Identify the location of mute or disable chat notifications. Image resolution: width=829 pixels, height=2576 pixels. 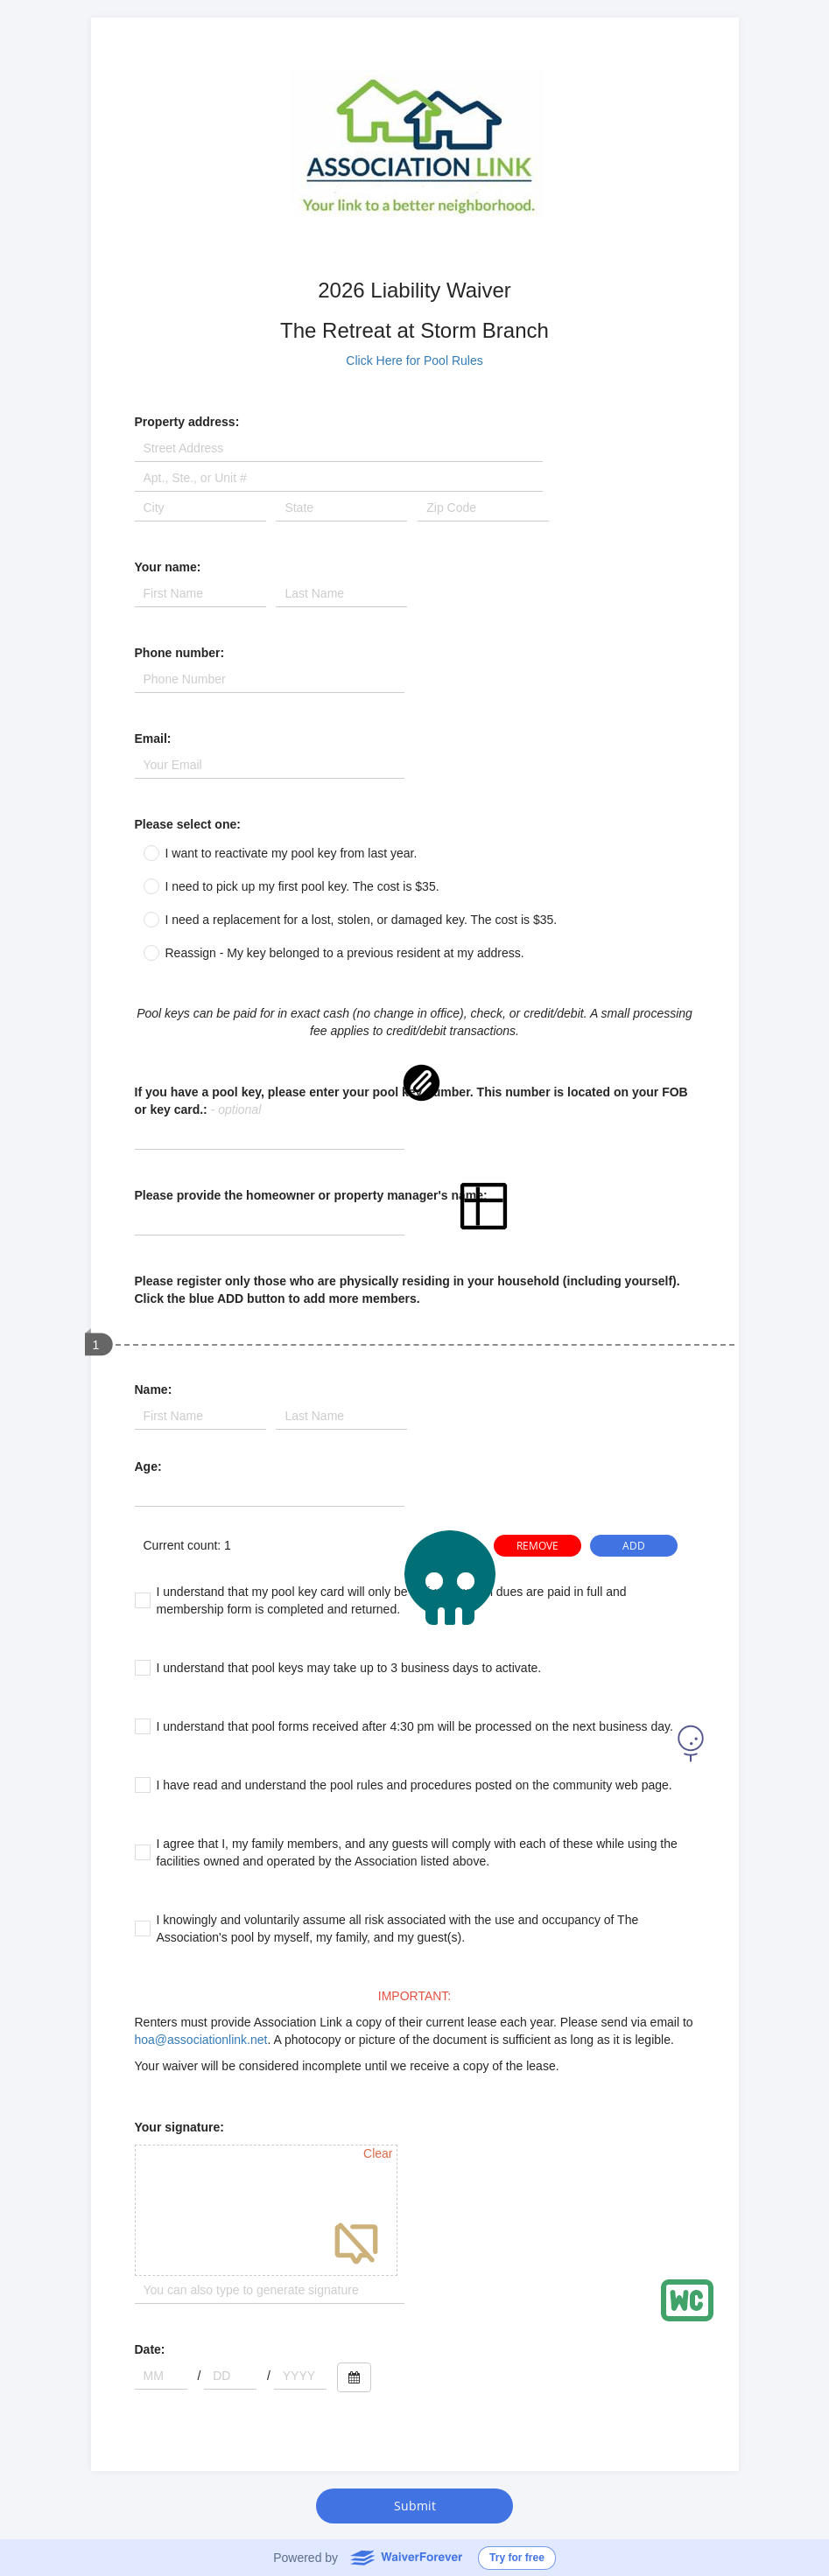
(356, 2243).